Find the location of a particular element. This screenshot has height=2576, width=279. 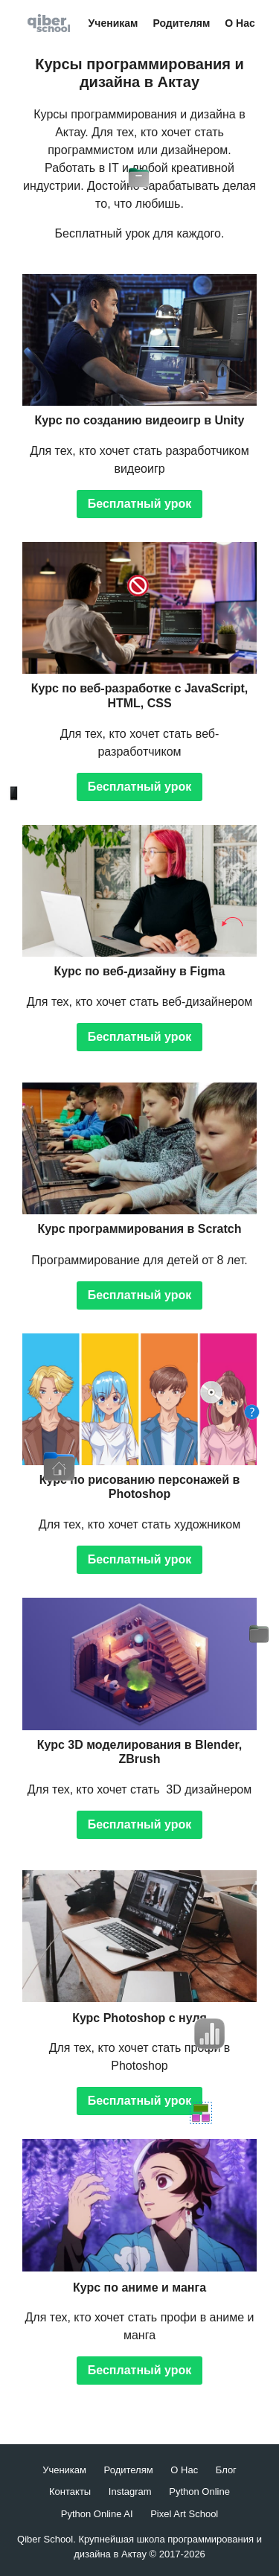

open the file manager is located at coordinates (138, 177).